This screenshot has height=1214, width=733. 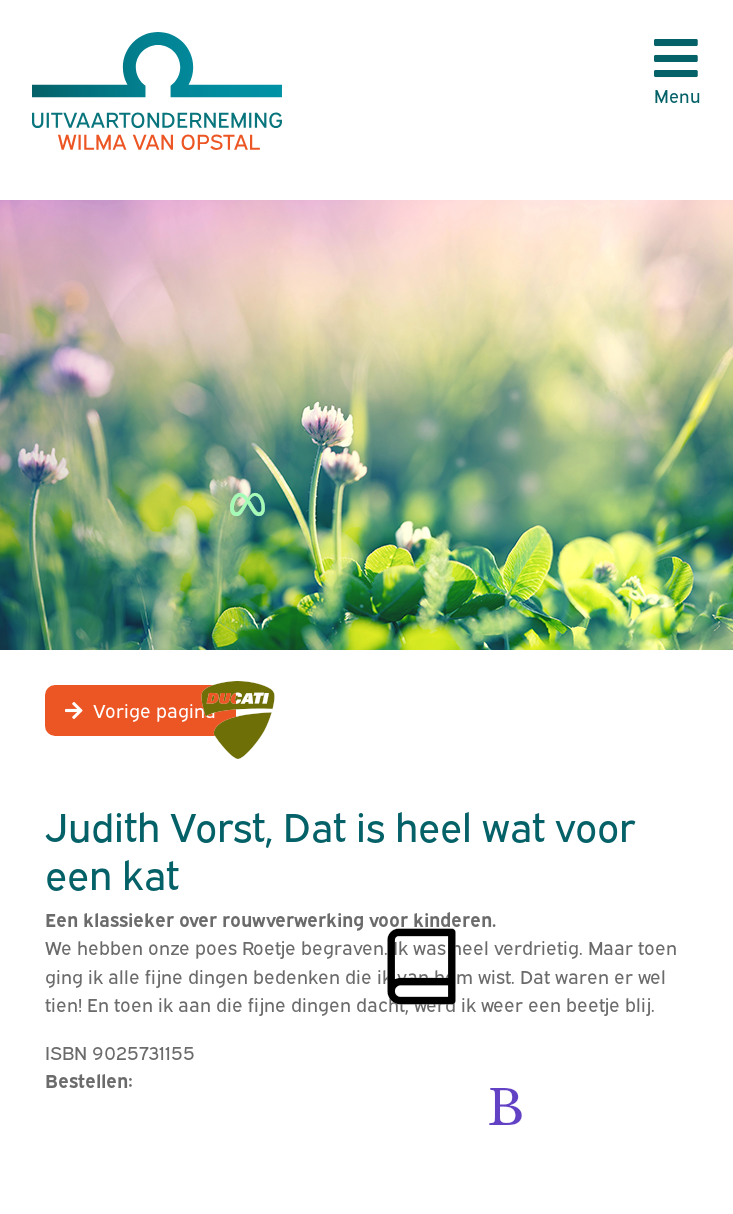 What do you see at coordinates (247, 504) in the screenshot?
I see `meta company logo` at bounding box center [247, 504].